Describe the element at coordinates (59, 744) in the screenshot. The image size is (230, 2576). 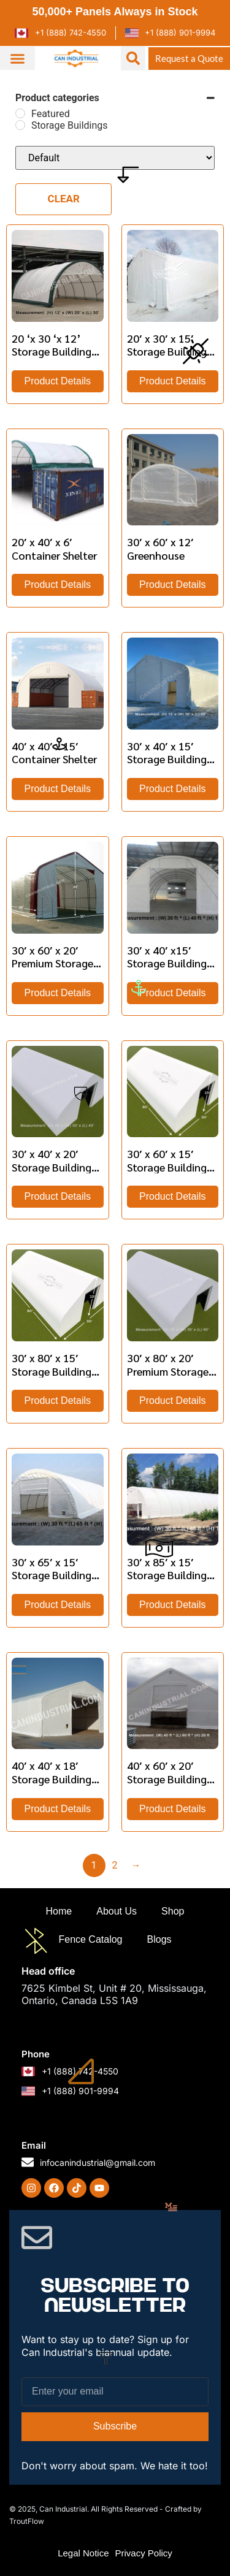
I see `mark a location on the map` at that location.